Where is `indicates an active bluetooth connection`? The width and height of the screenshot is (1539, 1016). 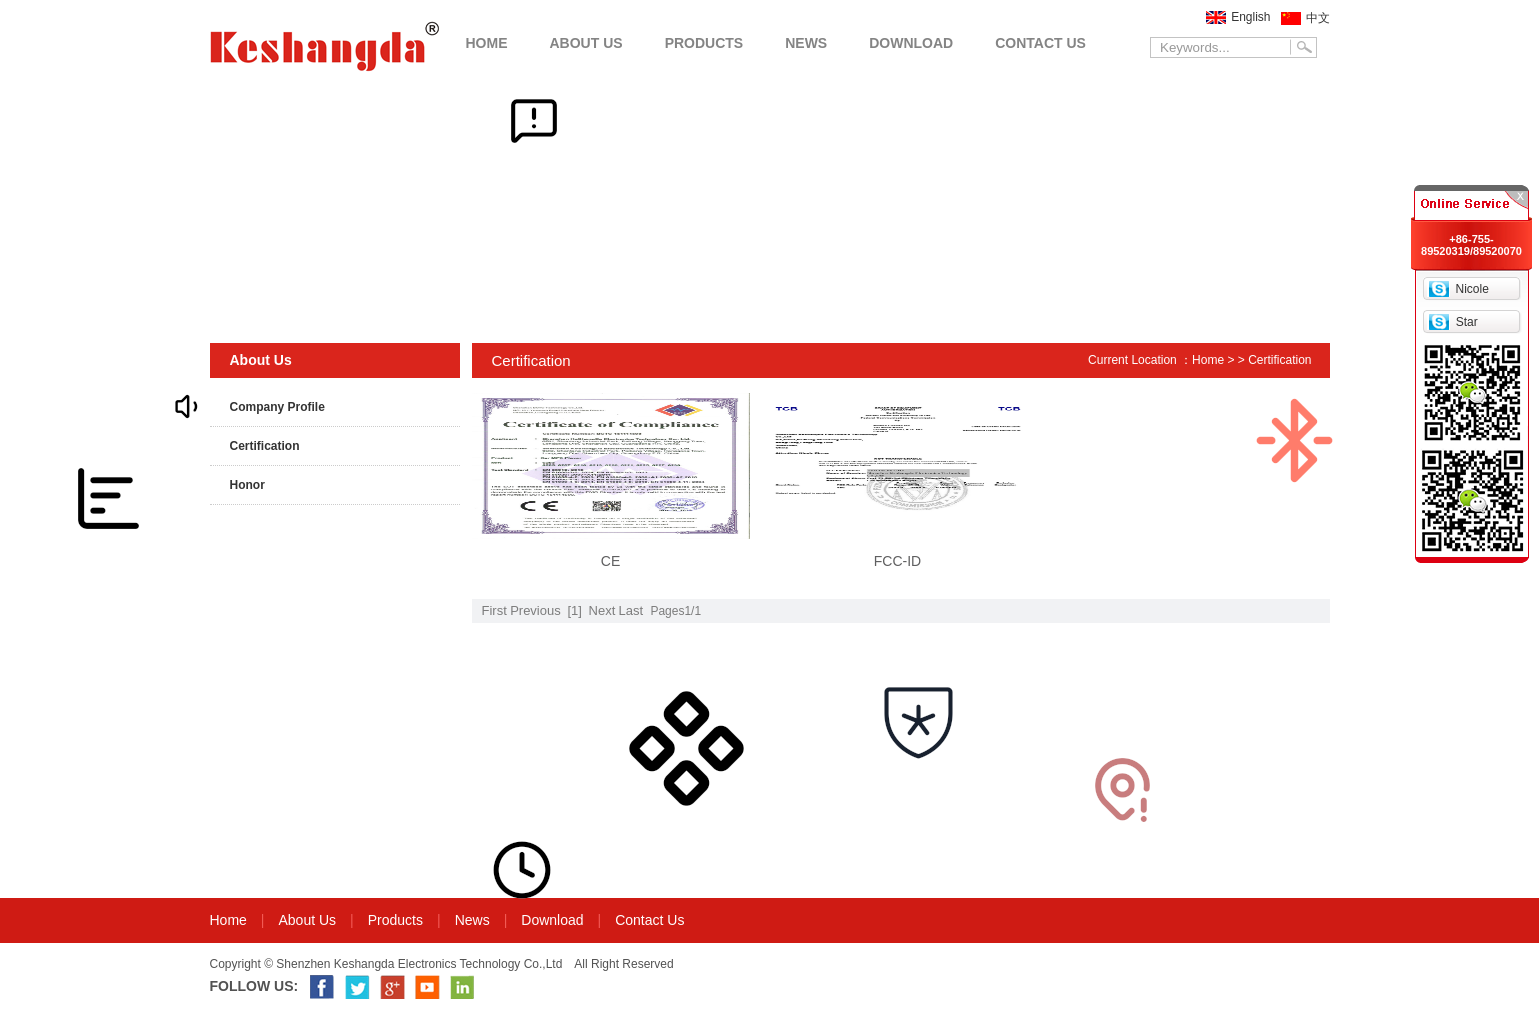
indicates an active bluetooth connection is located at coordinates (1294, 440).